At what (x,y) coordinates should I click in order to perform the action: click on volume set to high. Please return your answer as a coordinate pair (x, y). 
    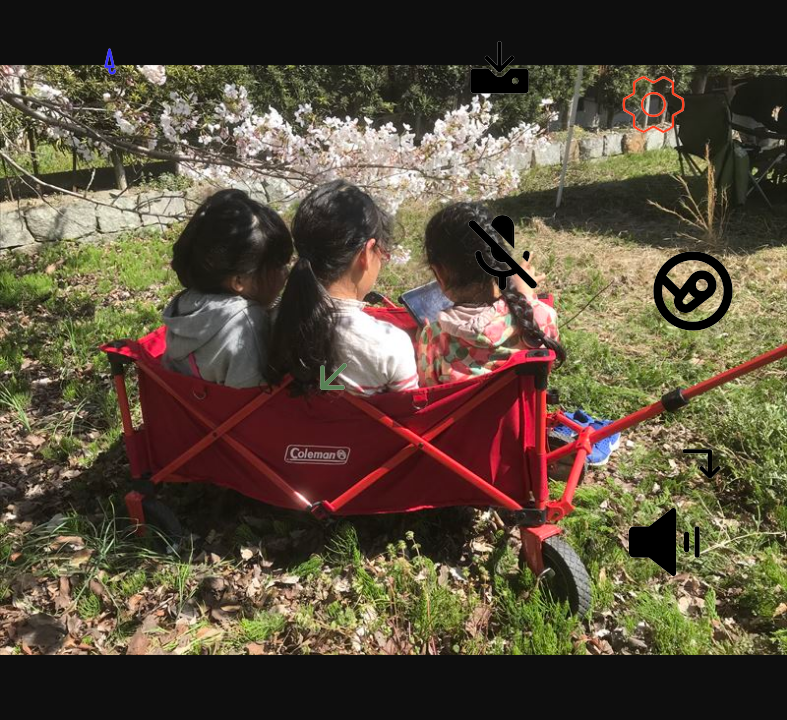
    Looking at the image, I should click on (663, 542).